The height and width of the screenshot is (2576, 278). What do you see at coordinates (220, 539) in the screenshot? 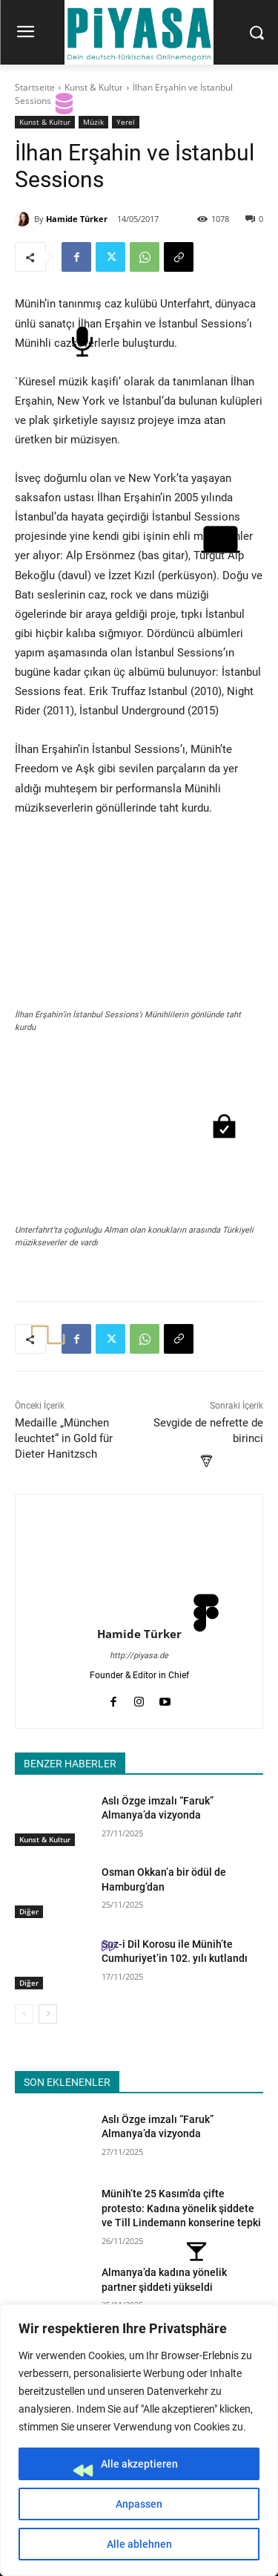
I see `switch to desktop view` at bounding box center [220, 539].